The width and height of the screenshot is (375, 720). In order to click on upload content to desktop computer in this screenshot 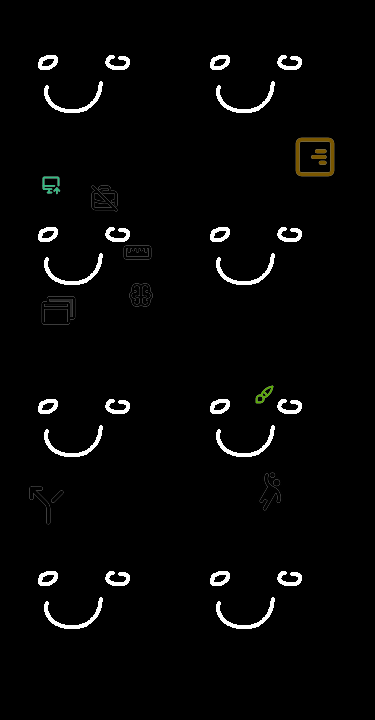, I will do `click(51, 185)`.